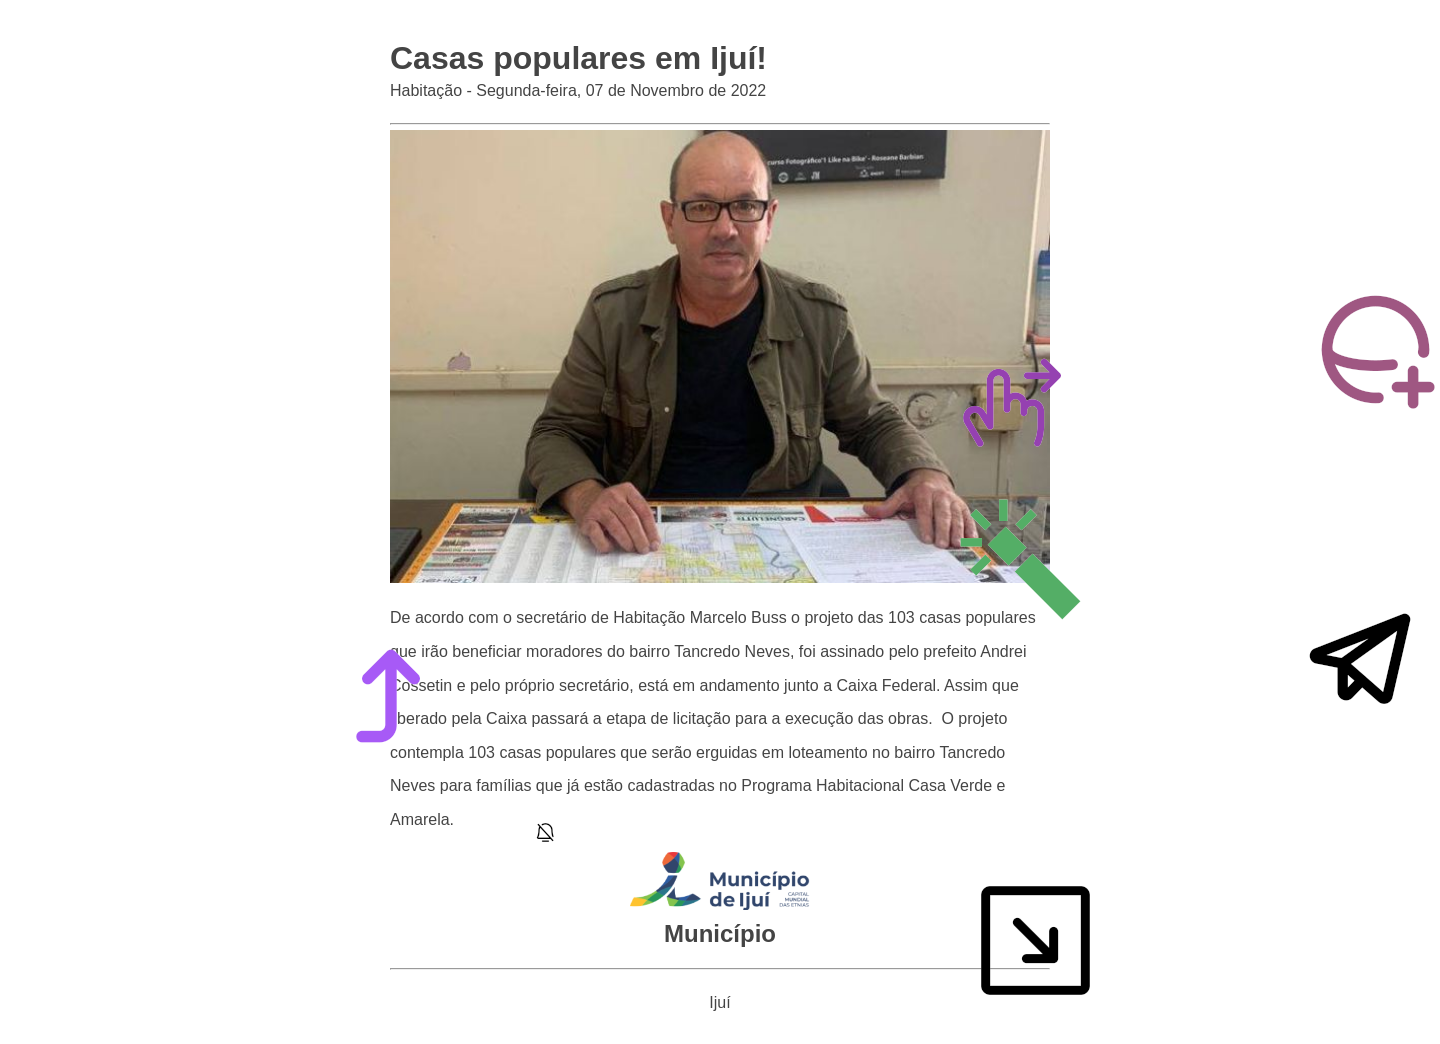 The width and height of the screenshot is (1440, 1044). I want to click on navigate to the next item diagonally, so click(1035, 940).